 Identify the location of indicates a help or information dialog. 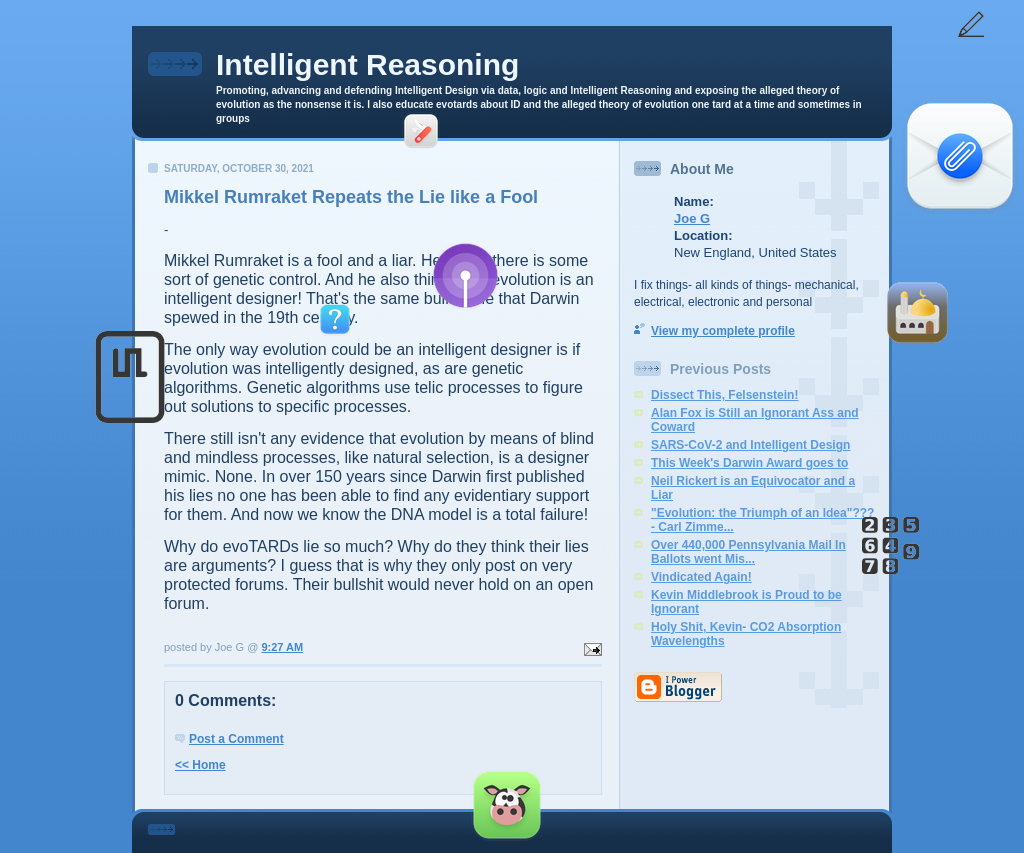
(335, 320).